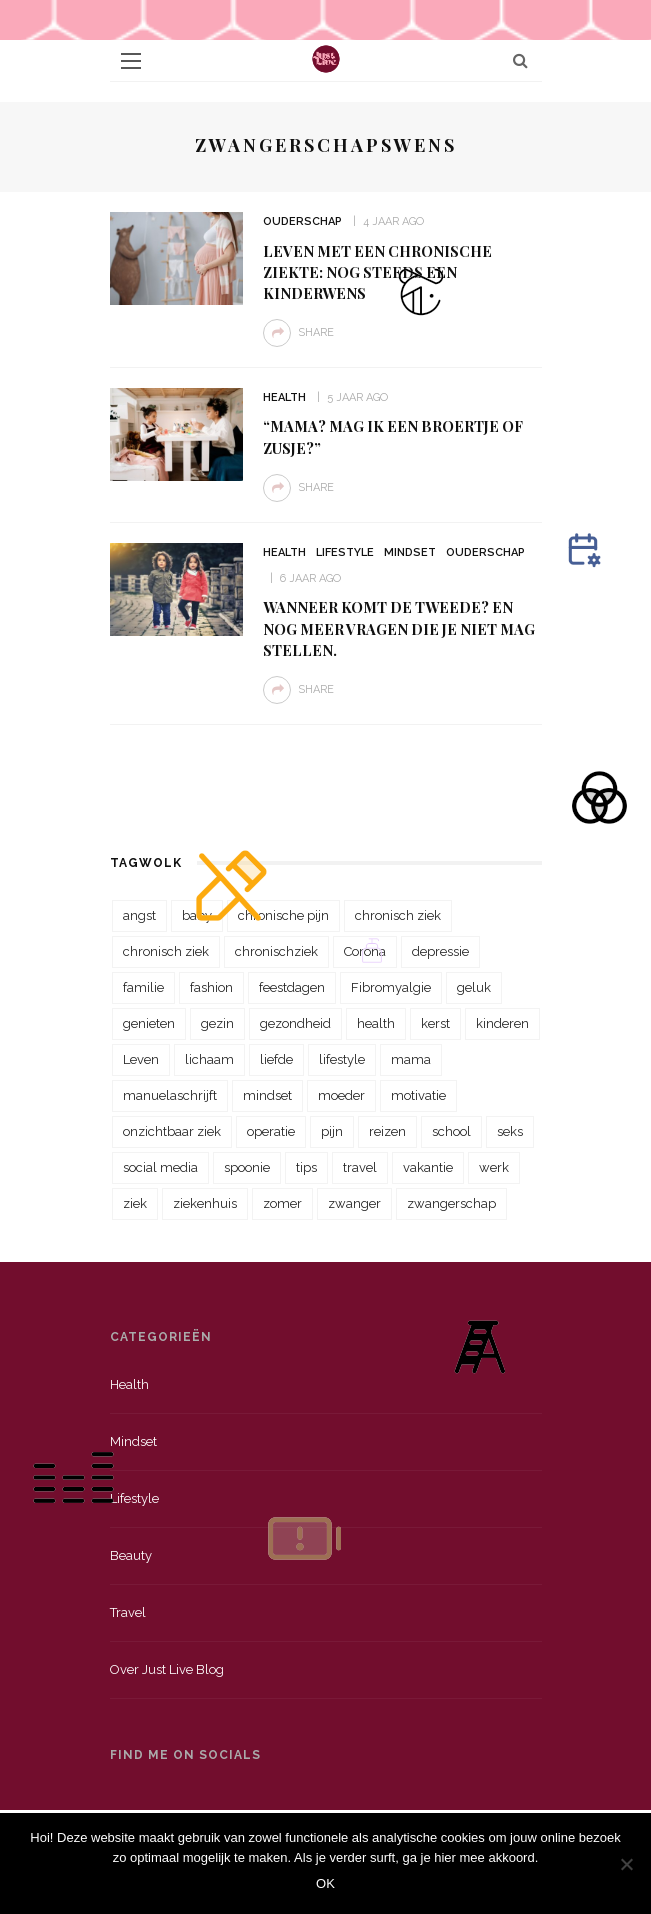 The height and width of the screenshot is (1914, 651). Describe the element at coordinates (230, 887) in the screenshot. I see `editing is disabled` at that location.